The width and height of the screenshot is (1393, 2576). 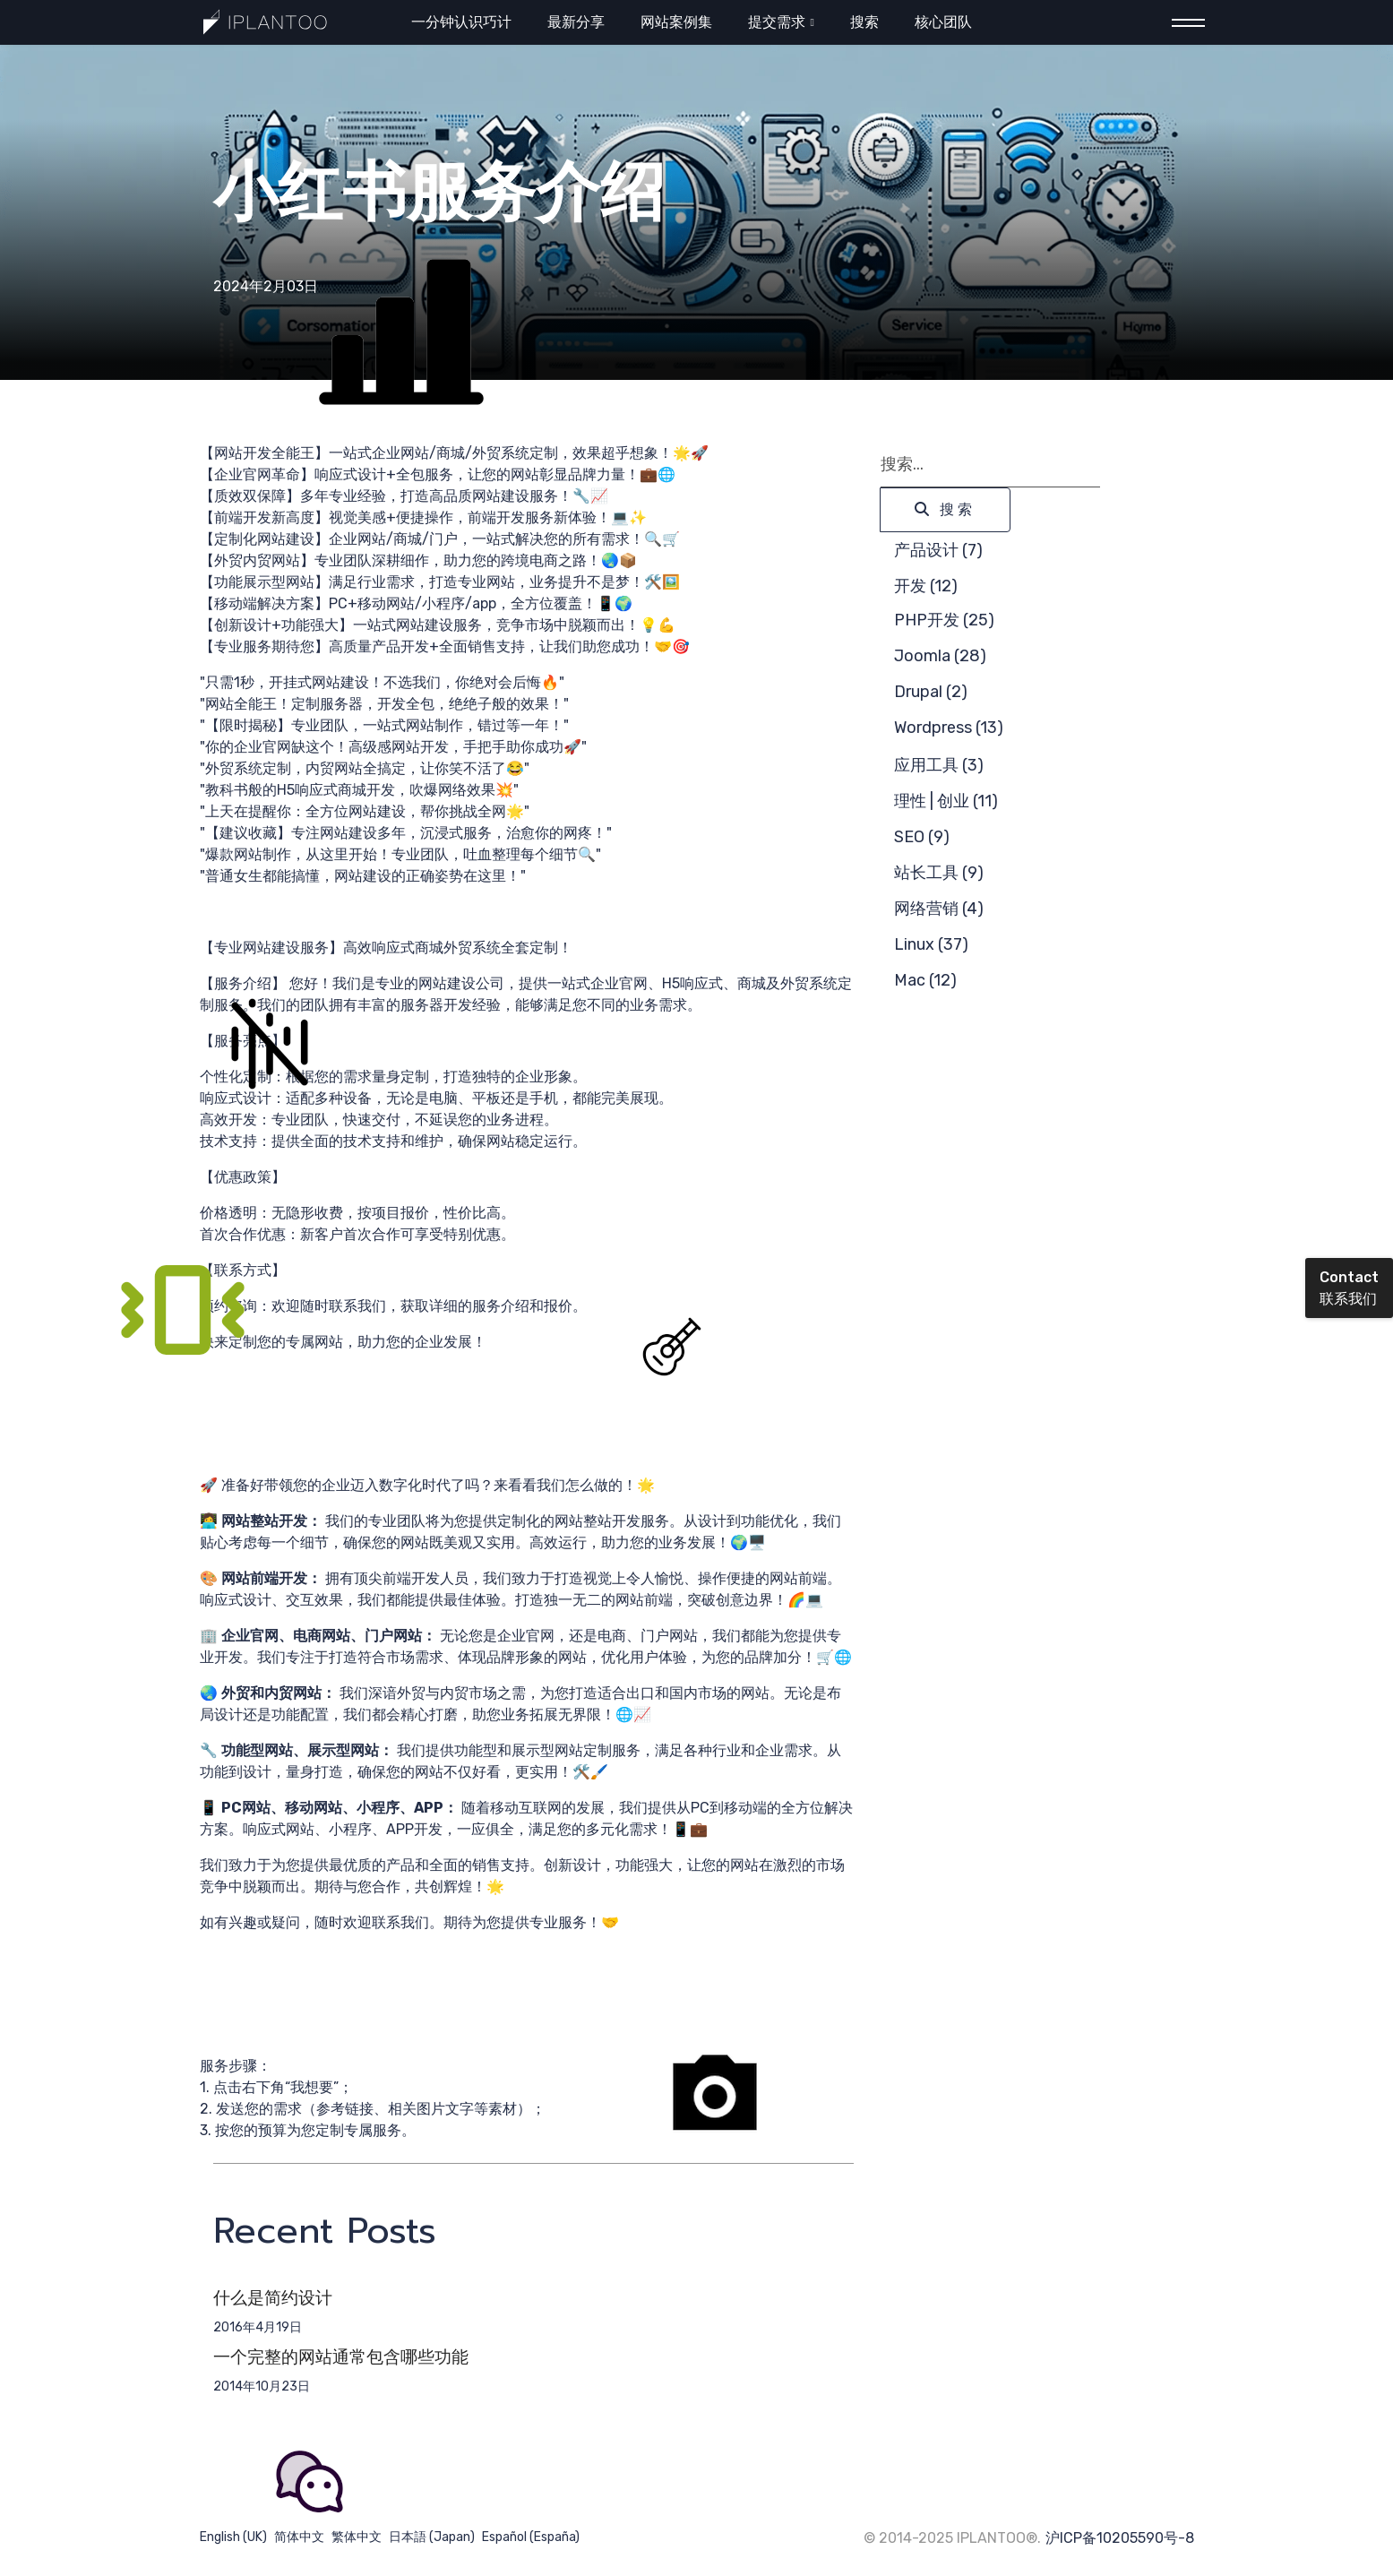 I want to click on access music or audio settings, so click(x=671, y=1347).